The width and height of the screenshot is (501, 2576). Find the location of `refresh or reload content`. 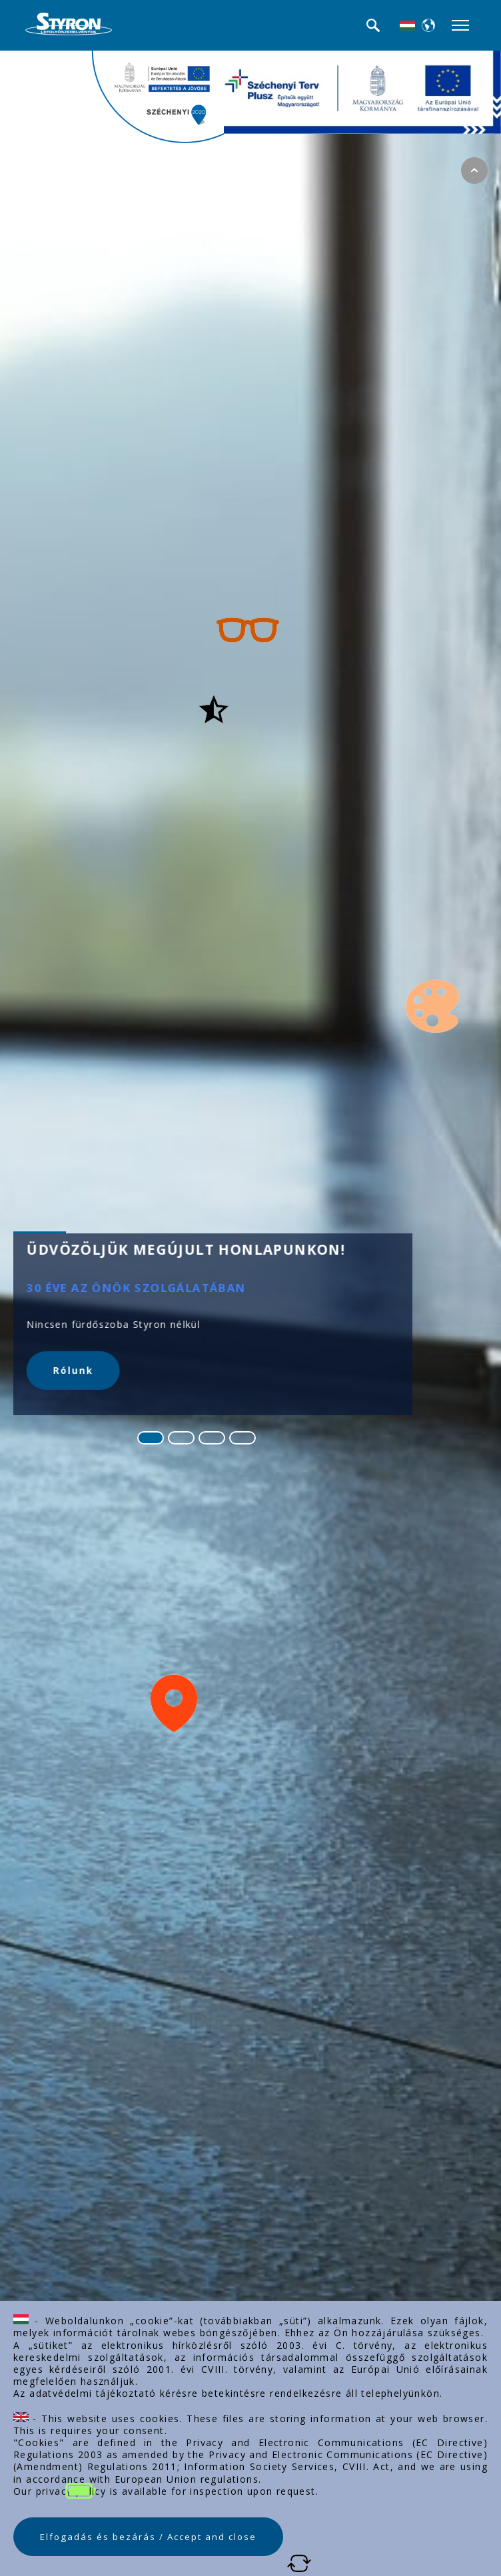

refresh or reload content is located at coordinates (299, 2563).